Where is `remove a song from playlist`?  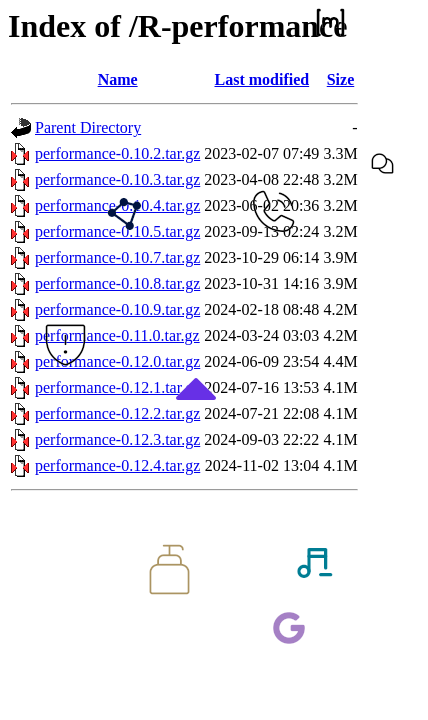
remove a song from playlist is located at coordinates (314, 563).